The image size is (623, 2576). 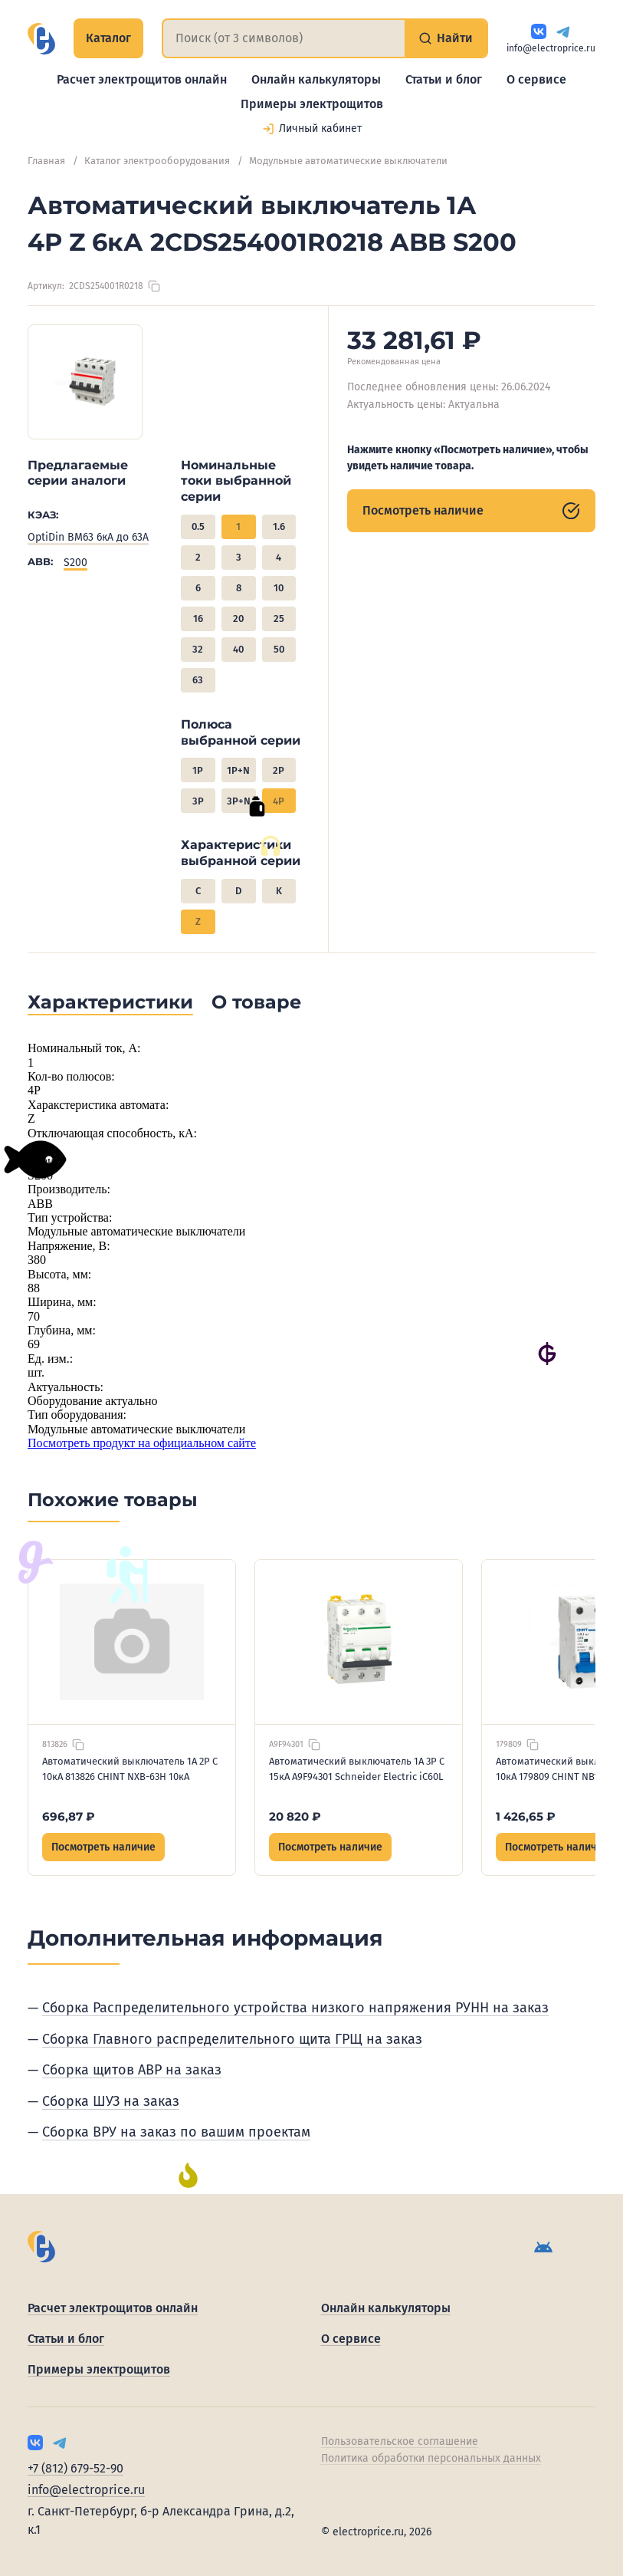 I want to click on glide app logo, so click(x=34, y=1562).